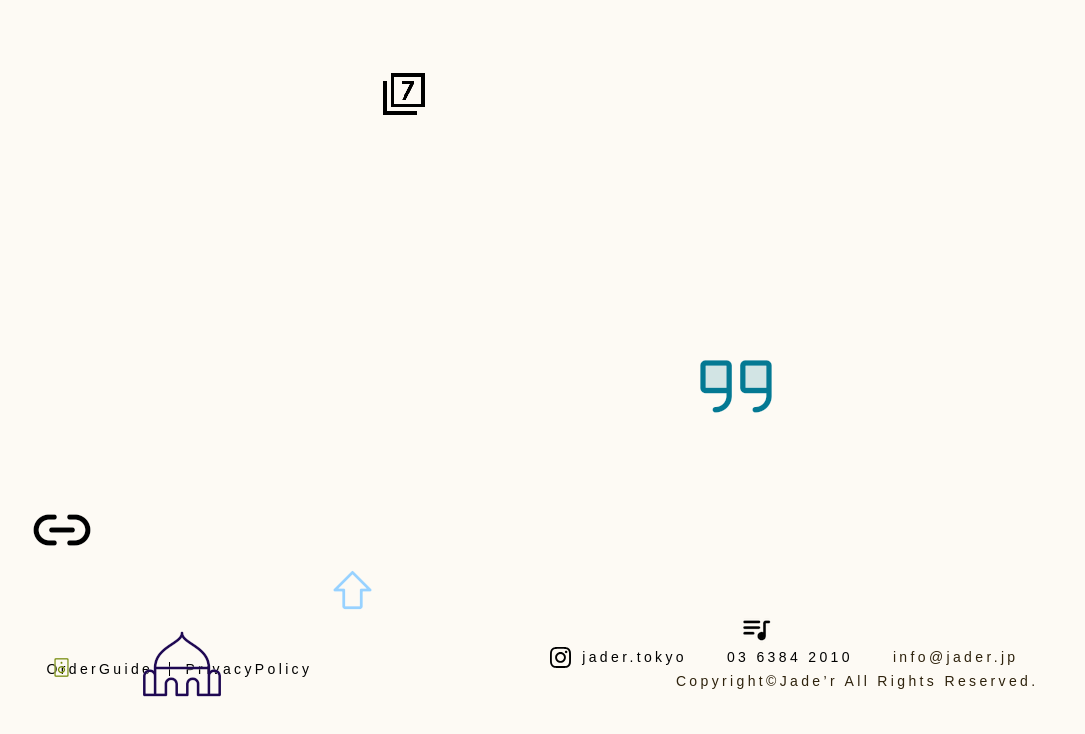 The image size is (1085, 734). Describe the element at coordinates (352, 591) in the screenshot. I see `upload a file or content` at that location.